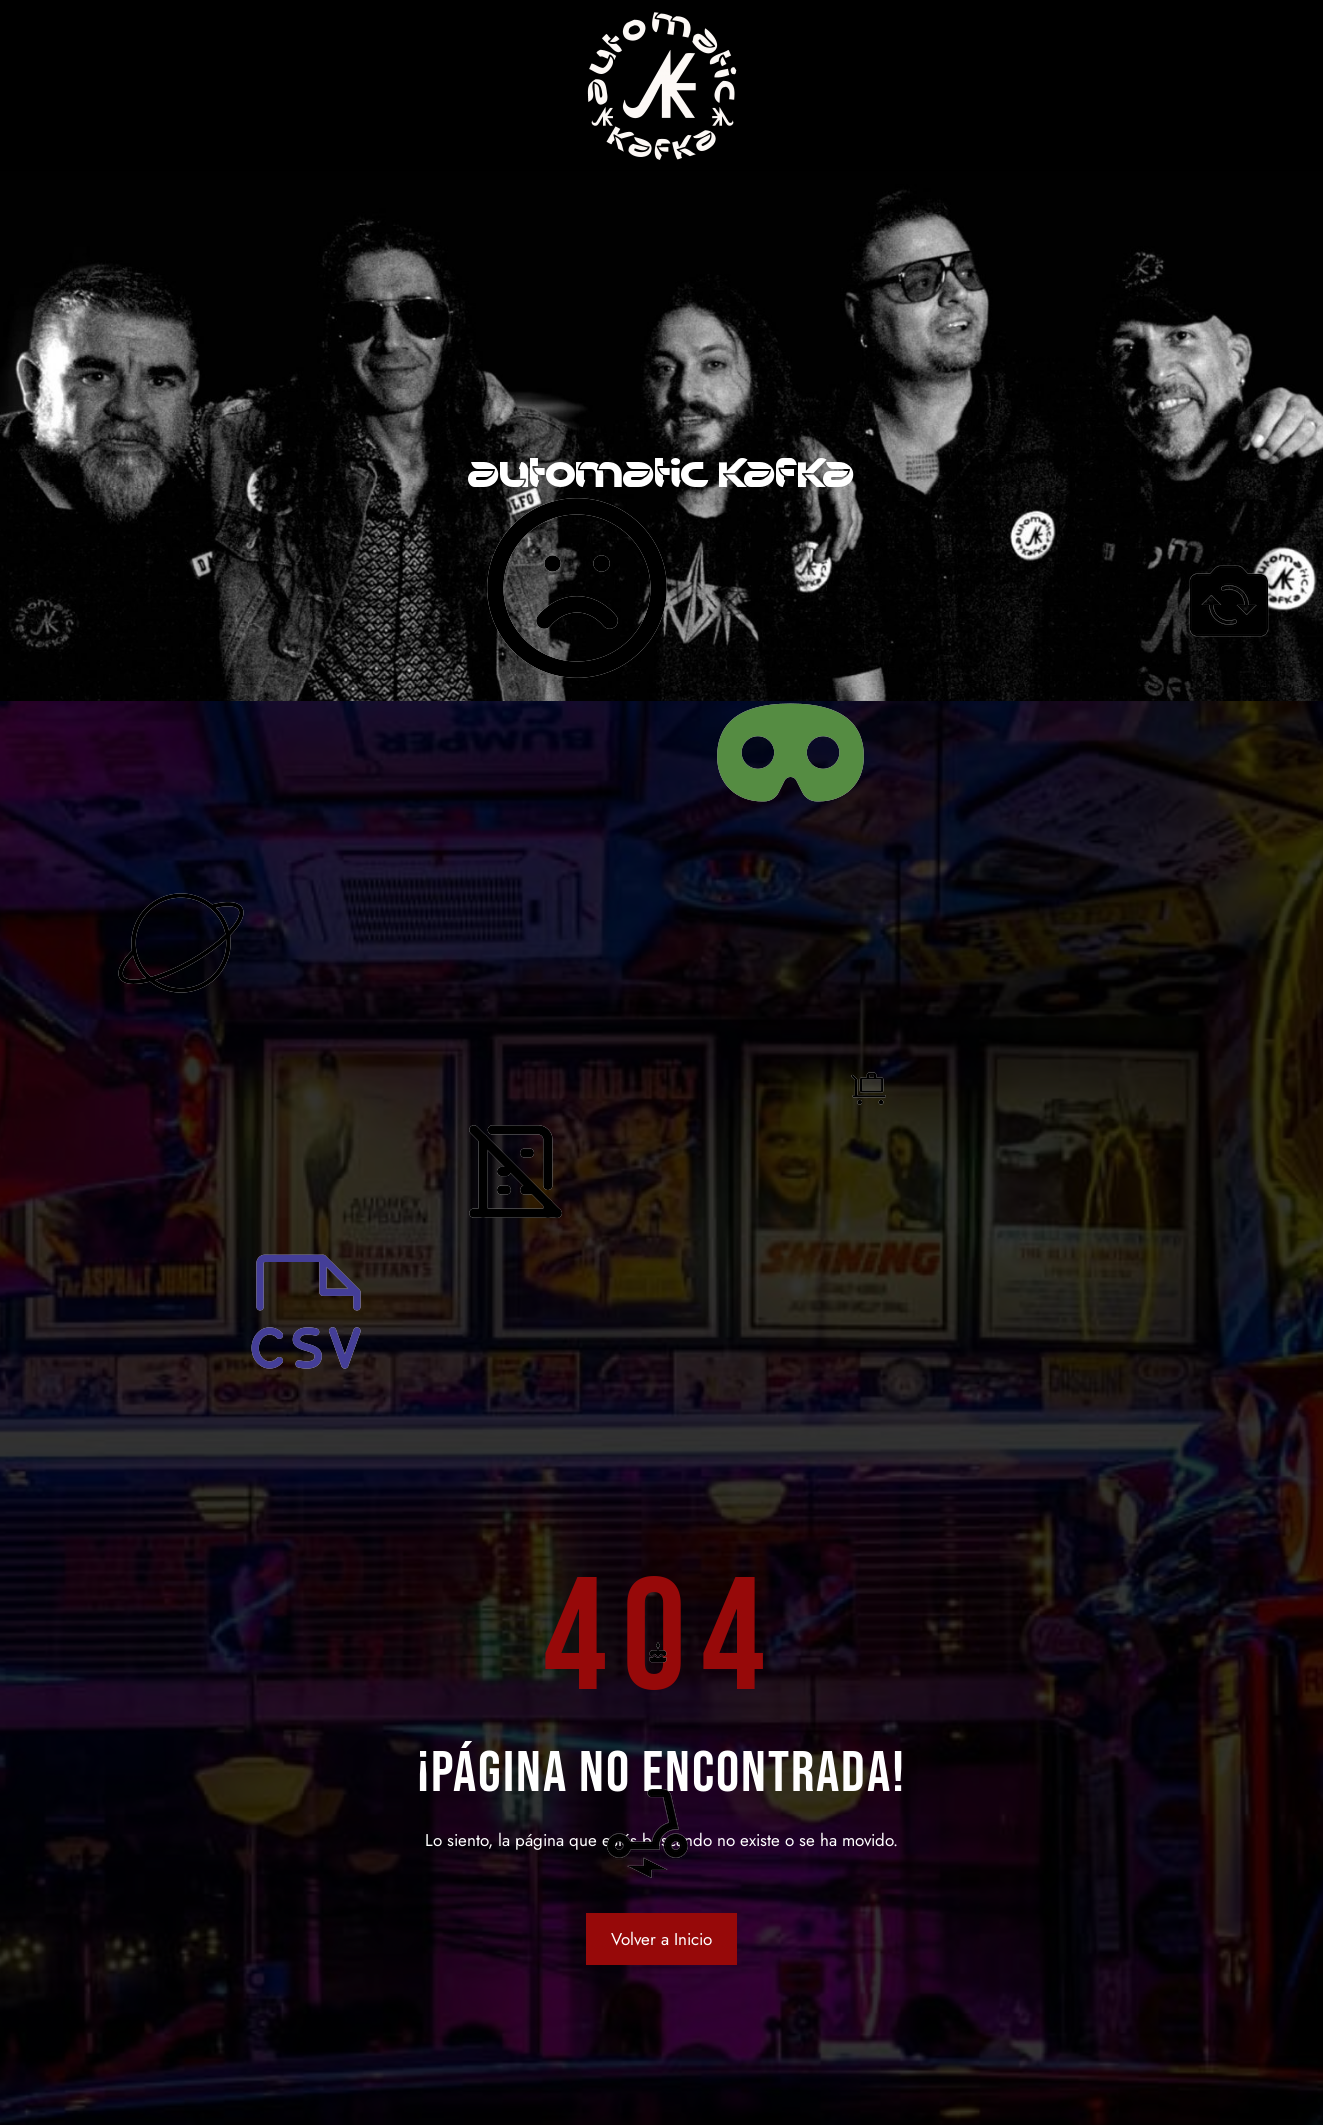 The width and height of the screenshot is (1323, 2125). Describe the element at coordinates (658, 1653) in the screenshot. I see `view birthday or celebration events` at that location.